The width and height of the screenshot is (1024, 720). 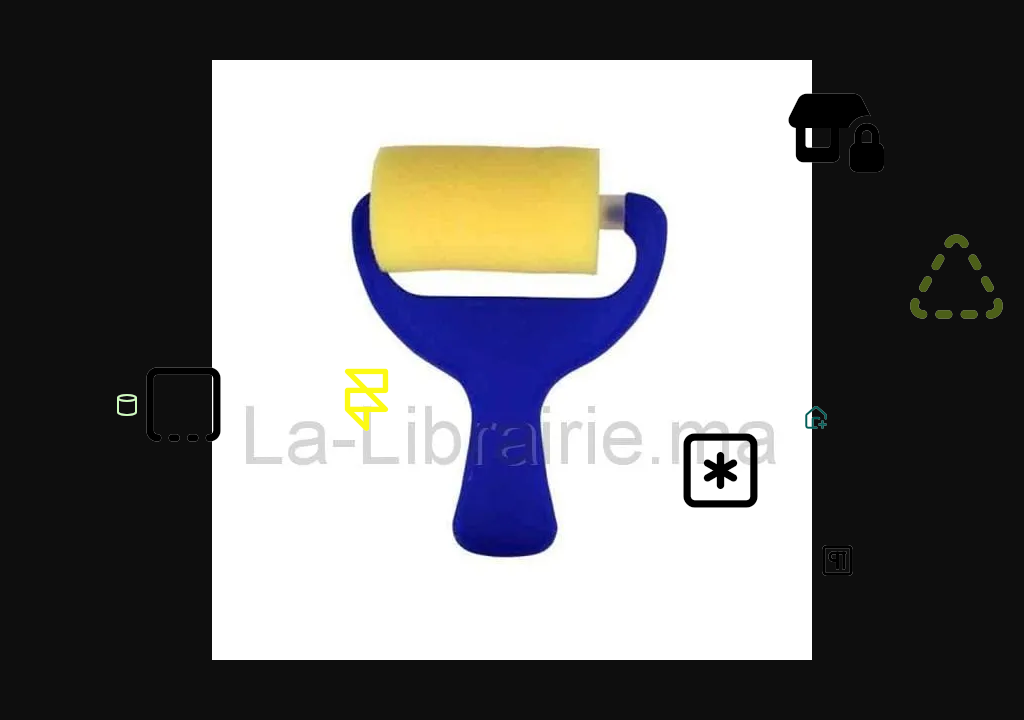 What do you see at coordinates (366, 398) in the screenshot?
I see `open Framer design tool` at bounding box center [366, 398].